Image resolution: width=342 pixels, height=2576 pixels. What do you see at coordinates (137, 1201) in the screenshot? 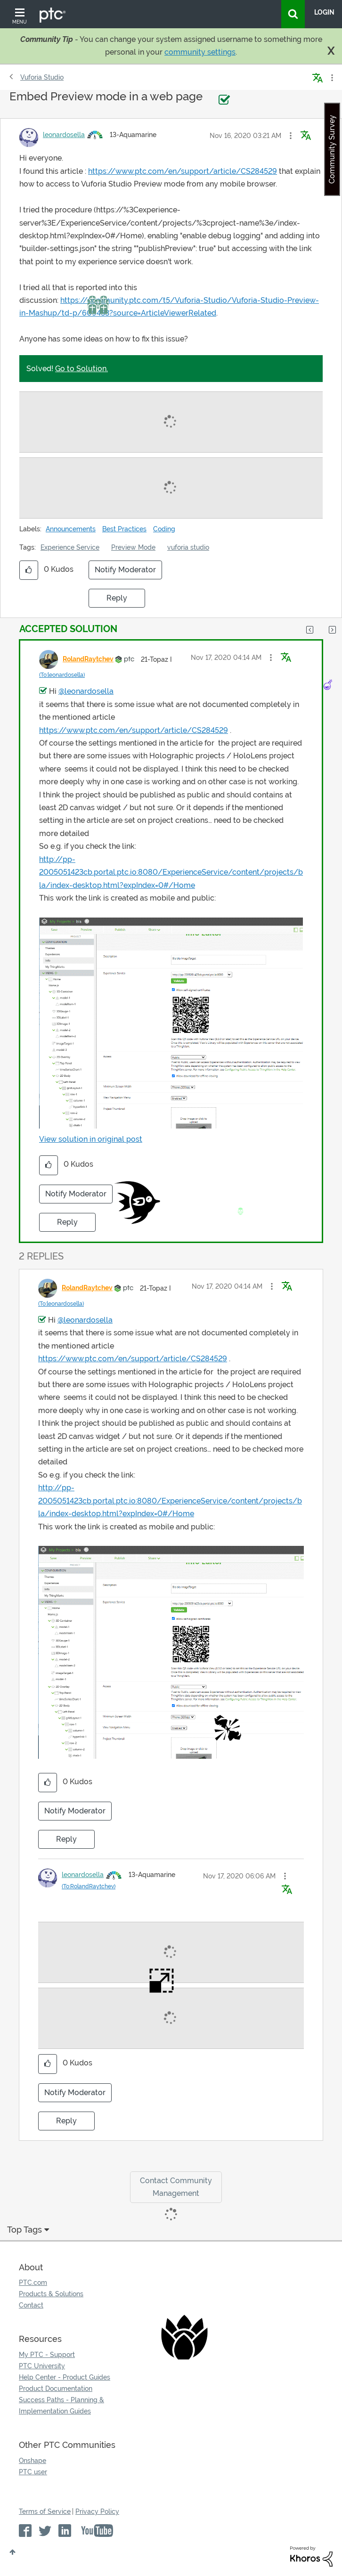
I see `tropical fish icon for aquarium or marine-themed games` at bounding box center [137, 1201].